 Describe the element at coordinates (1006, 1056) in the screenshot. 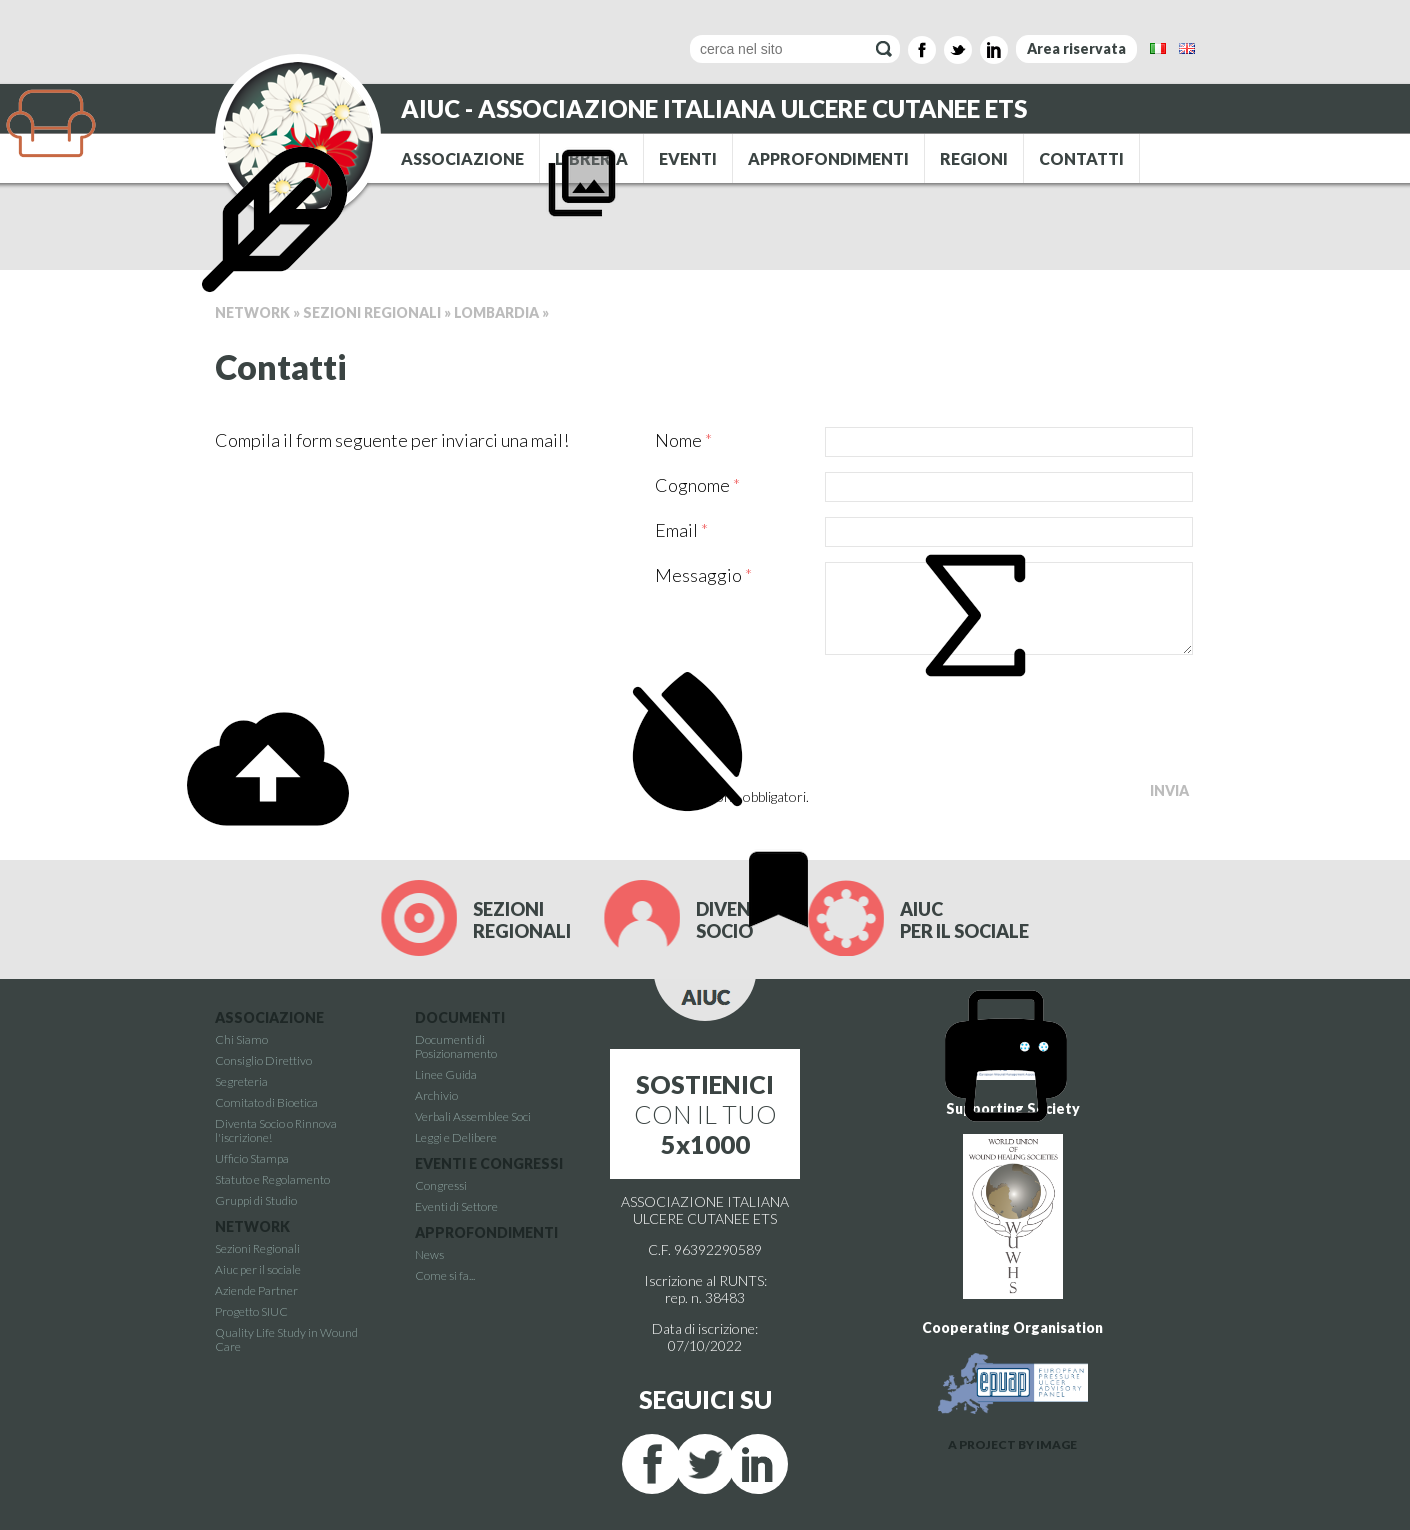

I see `print the current document` at that location.